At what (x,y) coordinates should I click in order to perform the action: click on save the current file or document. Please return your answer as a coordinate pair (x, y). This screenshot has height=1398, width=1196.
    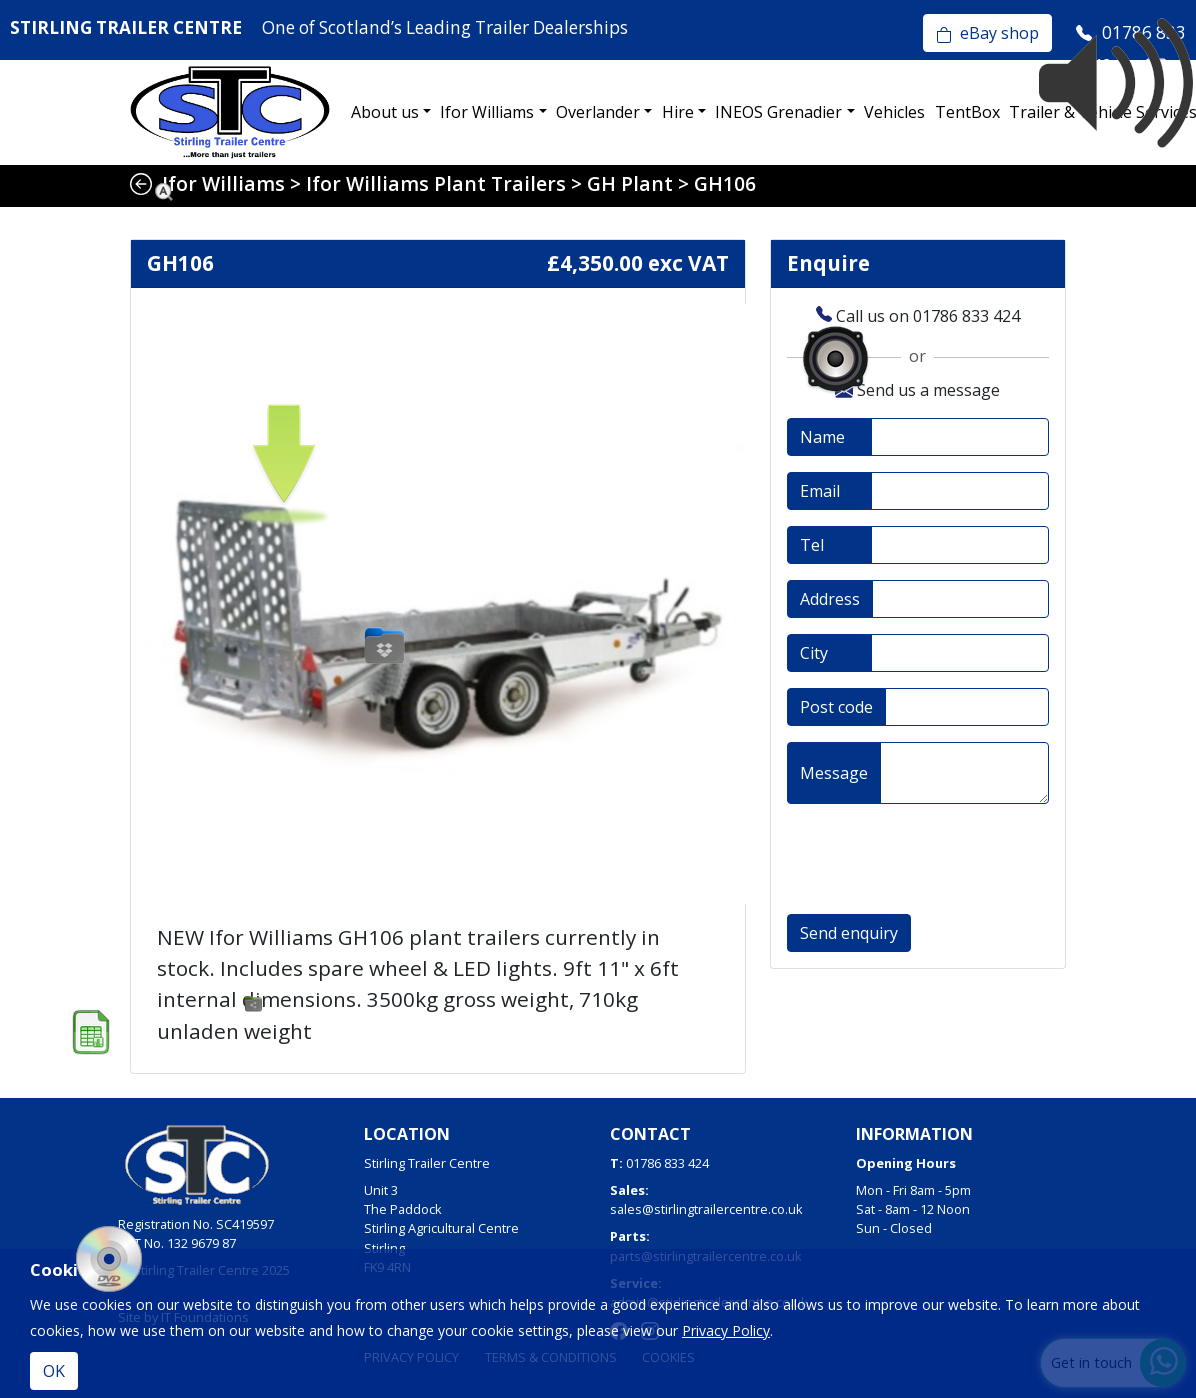
    Looking at the image, I should click on (284, 457).